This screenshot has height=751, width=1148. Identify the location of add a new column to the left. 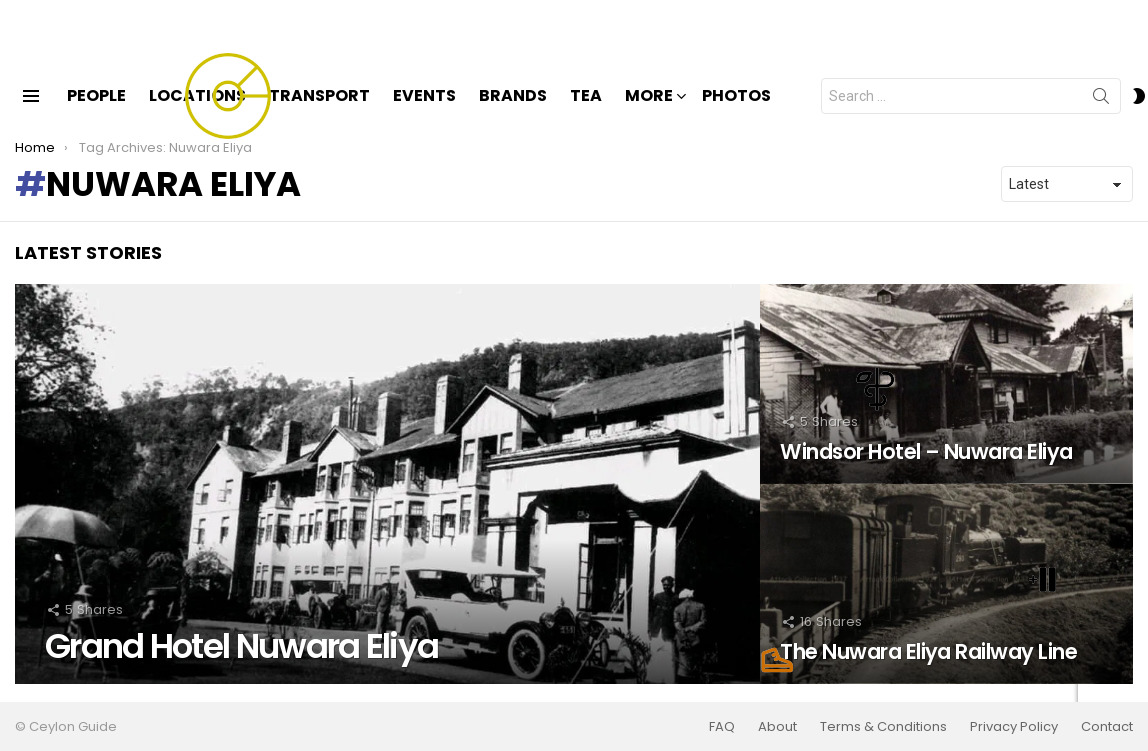
(1044, 579).